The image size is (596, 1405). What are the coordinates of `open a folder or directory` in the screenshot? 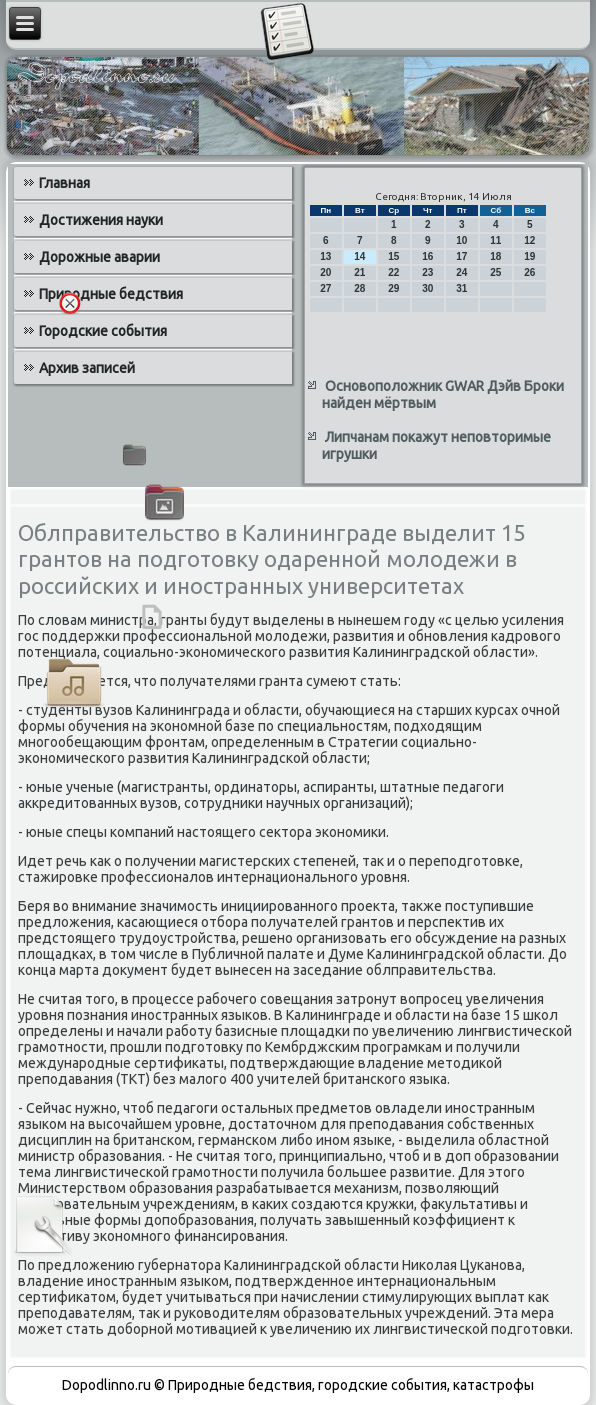 It's located at (134, 454).